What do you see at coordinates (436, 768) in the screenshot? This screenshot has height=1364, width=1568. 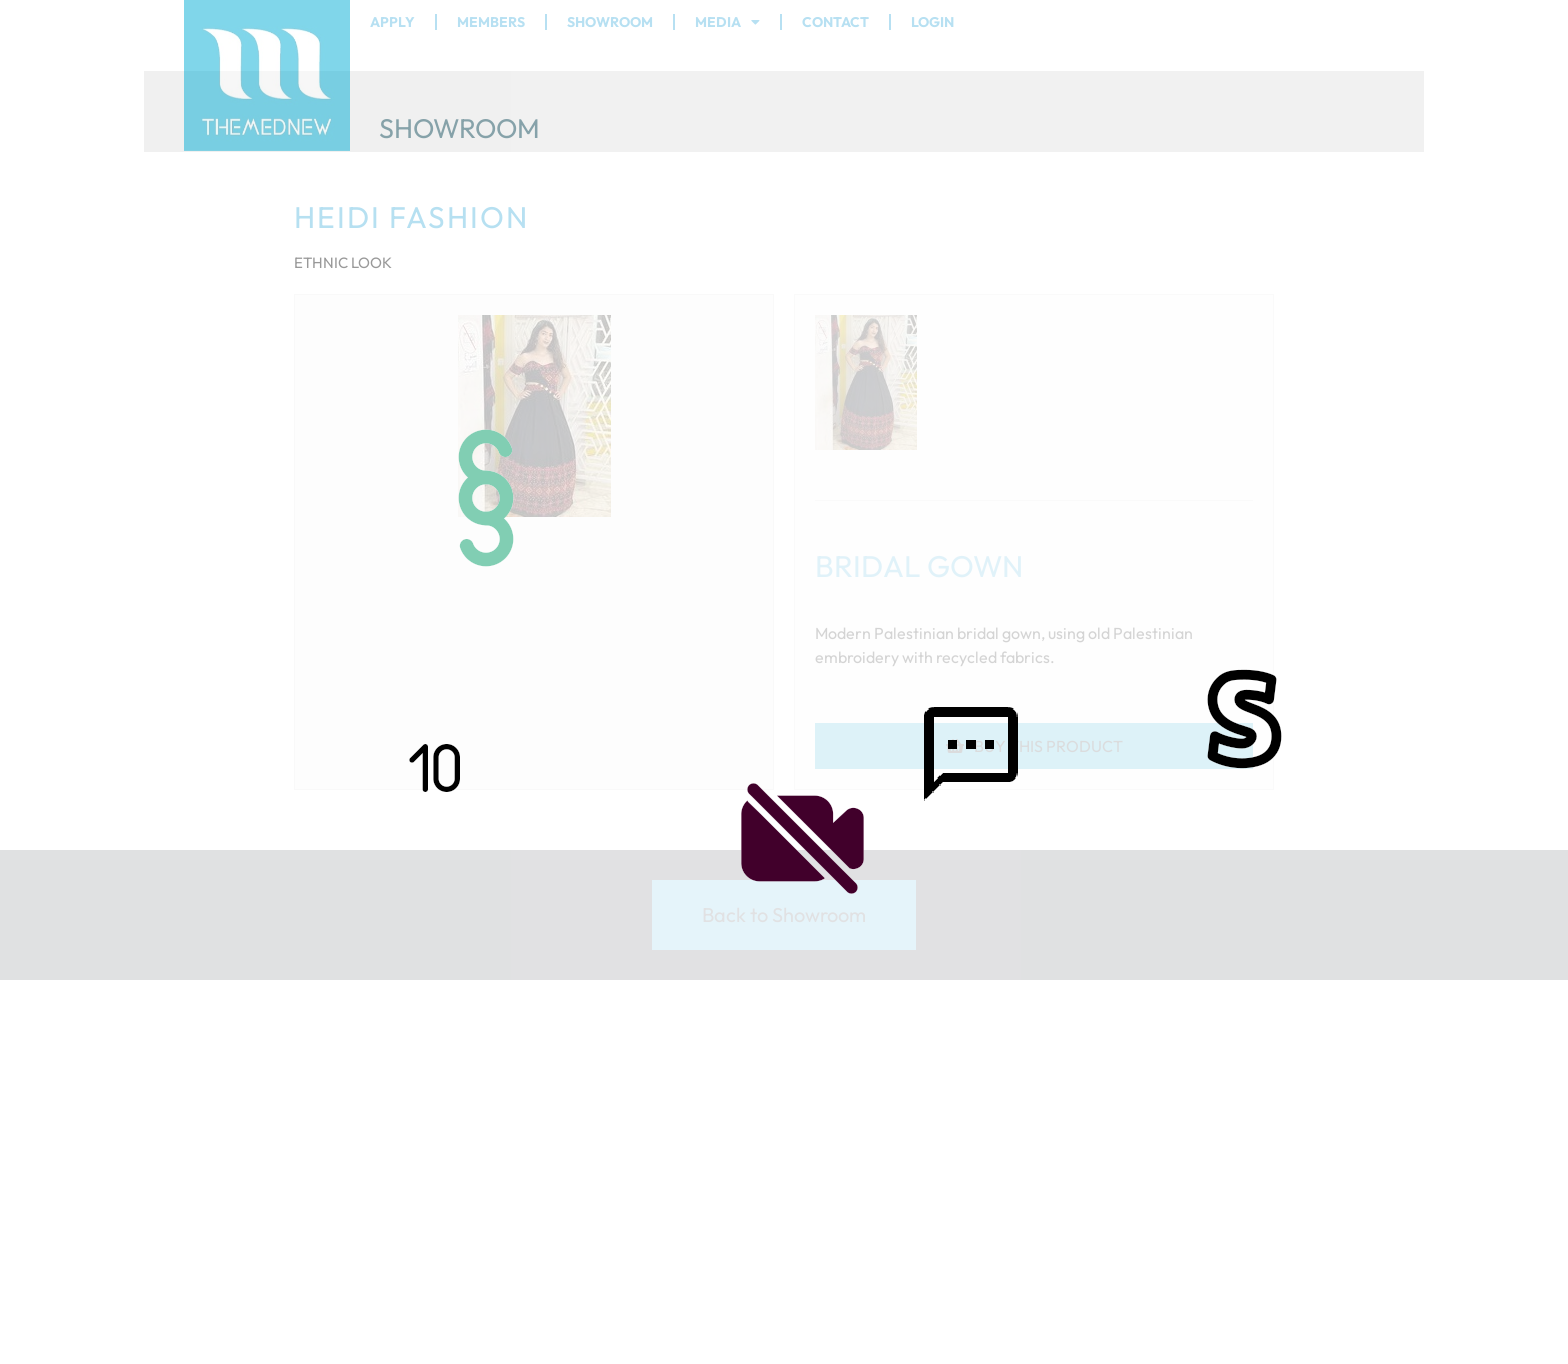 I see `indicates item number 10 in a list or sequence` at bounding box center [436, 768].